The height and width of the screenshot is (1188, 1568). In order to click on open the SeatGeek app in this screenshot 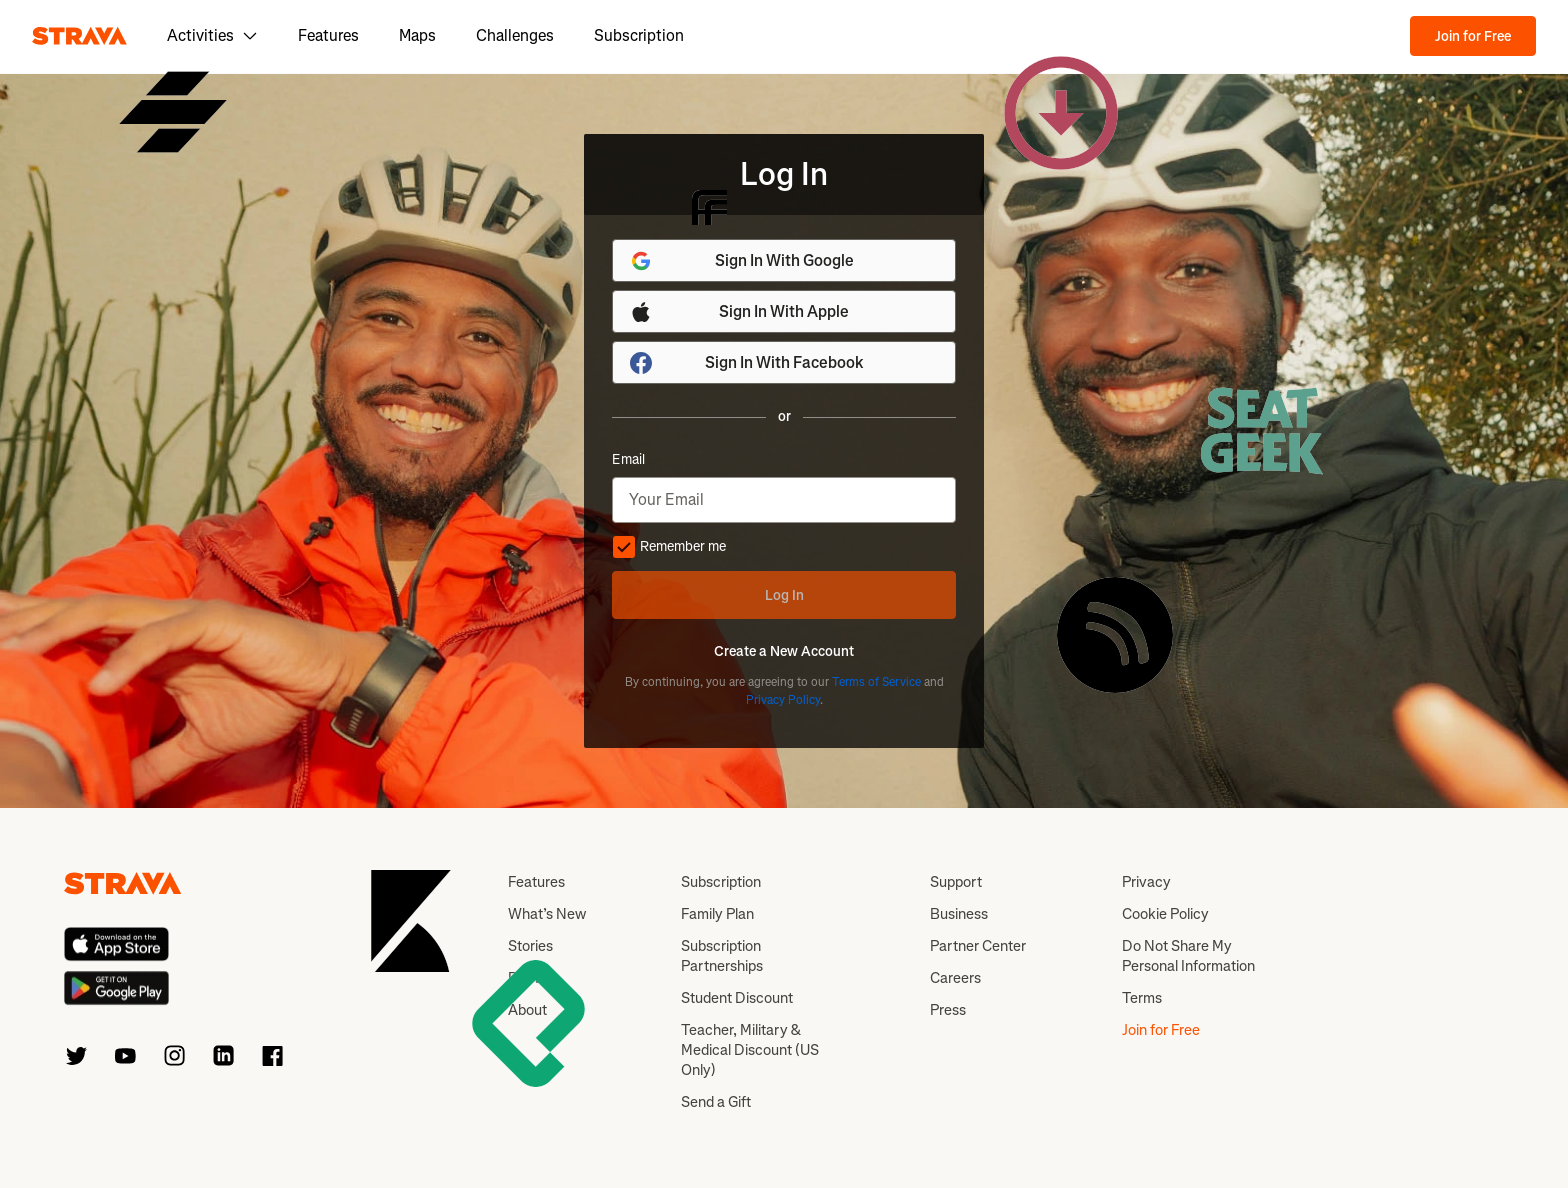, I will do `click(1262, 431)`.